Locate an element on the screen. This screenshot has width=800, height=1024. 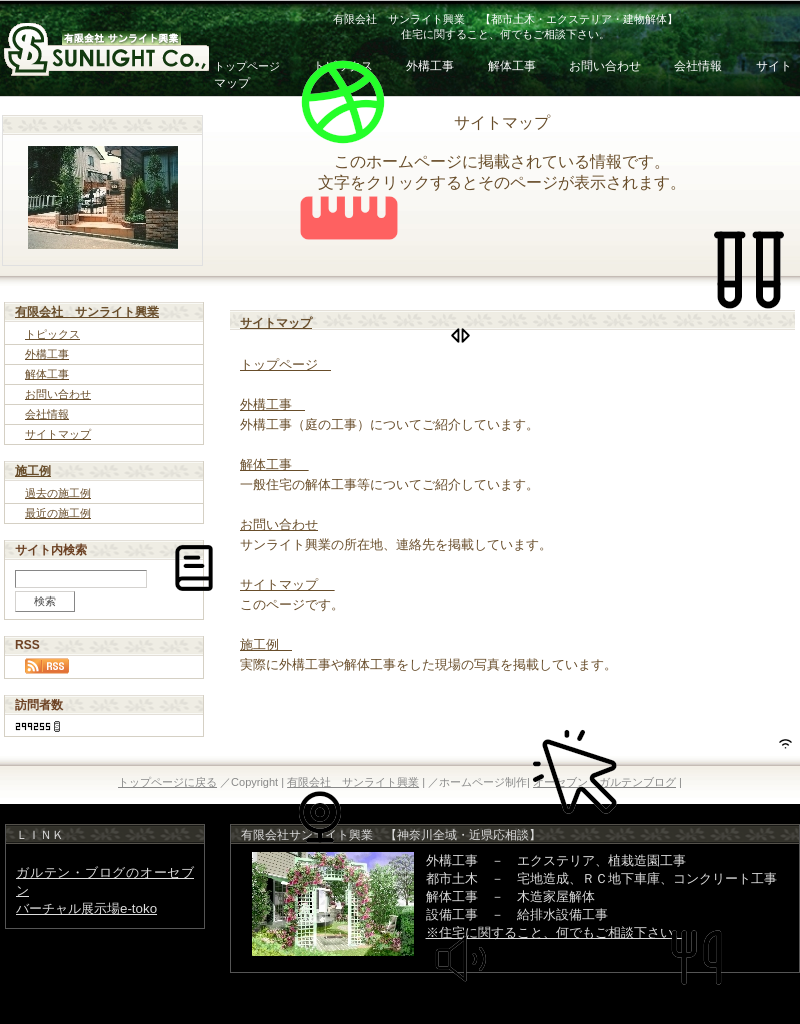
indicates strong wifi signal strength is located at coordinates (785, 741).